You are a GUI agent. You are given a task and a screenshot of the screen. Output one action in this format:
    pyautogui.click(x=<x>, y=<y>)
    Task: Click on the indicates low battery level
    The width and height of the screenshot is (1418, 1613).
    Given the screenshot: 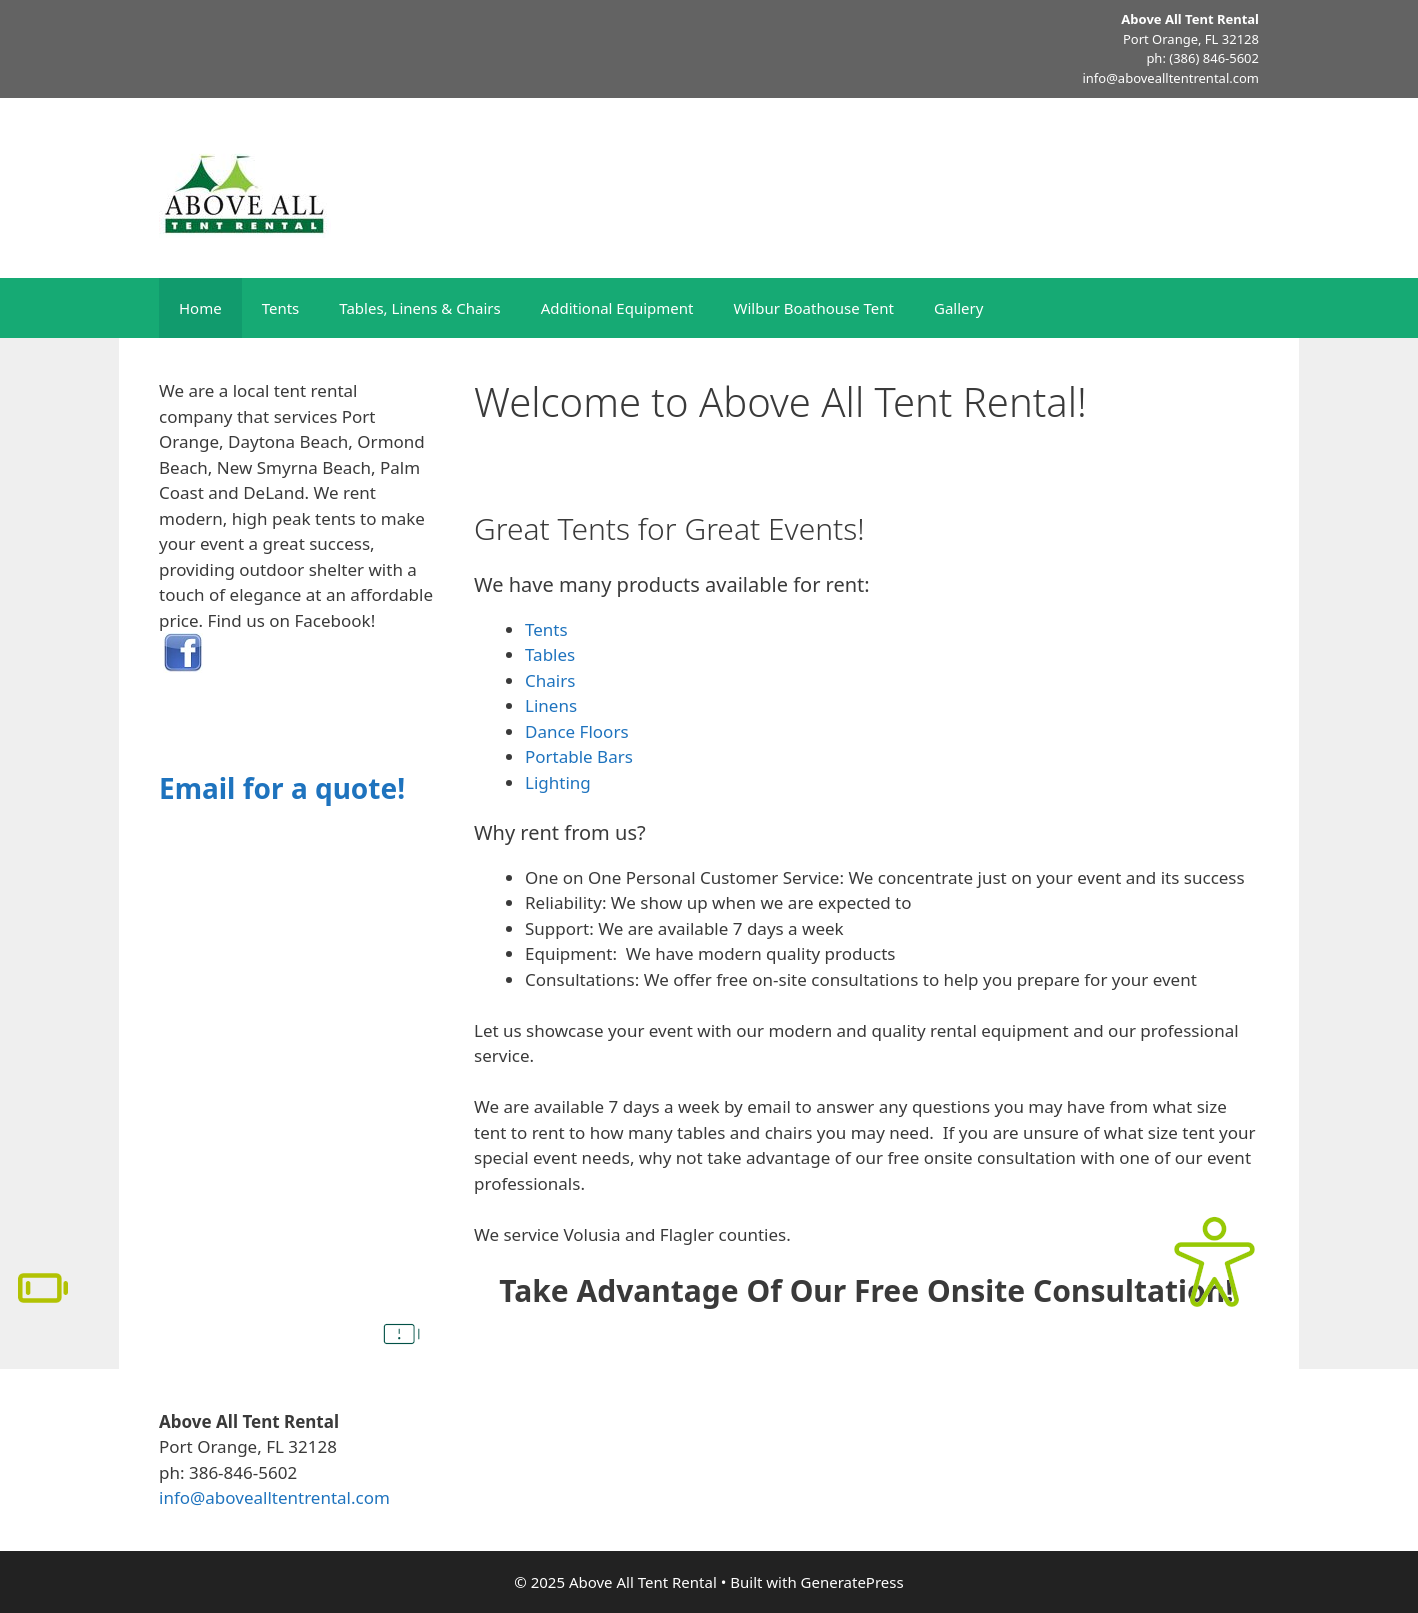 What is the action you would take?
    pyautogui.click(x=43, y=1288)
    